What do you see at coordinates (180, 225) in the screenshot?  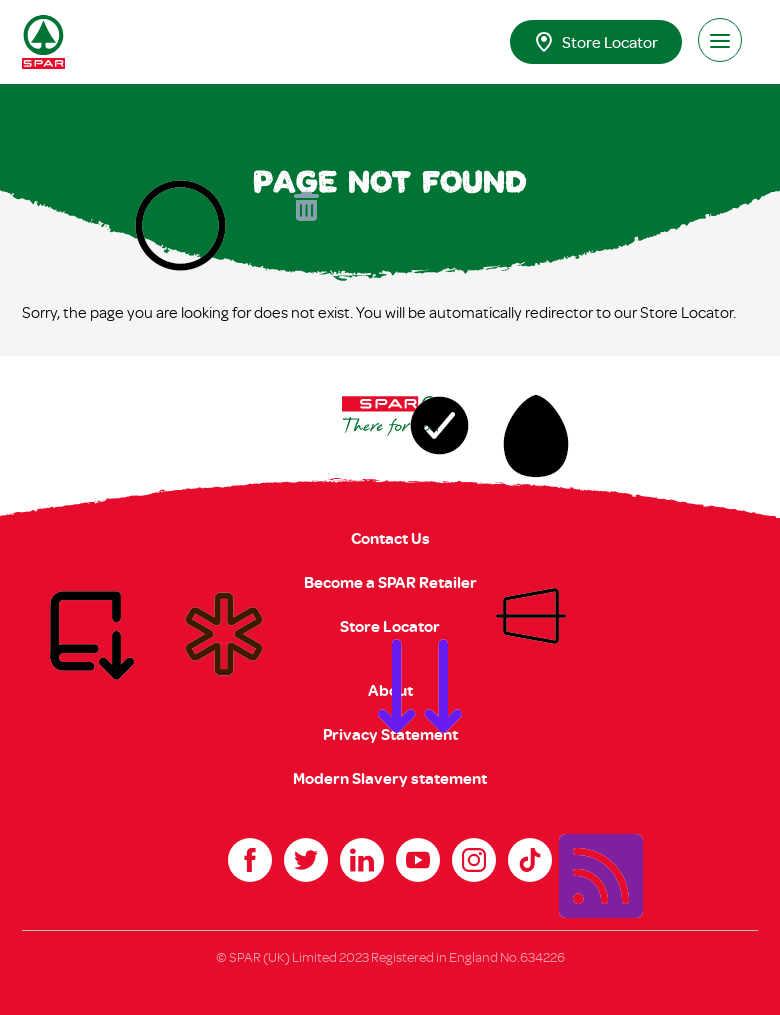 I see `unselected radio button or toggle option` at bounding box center [180, 225].